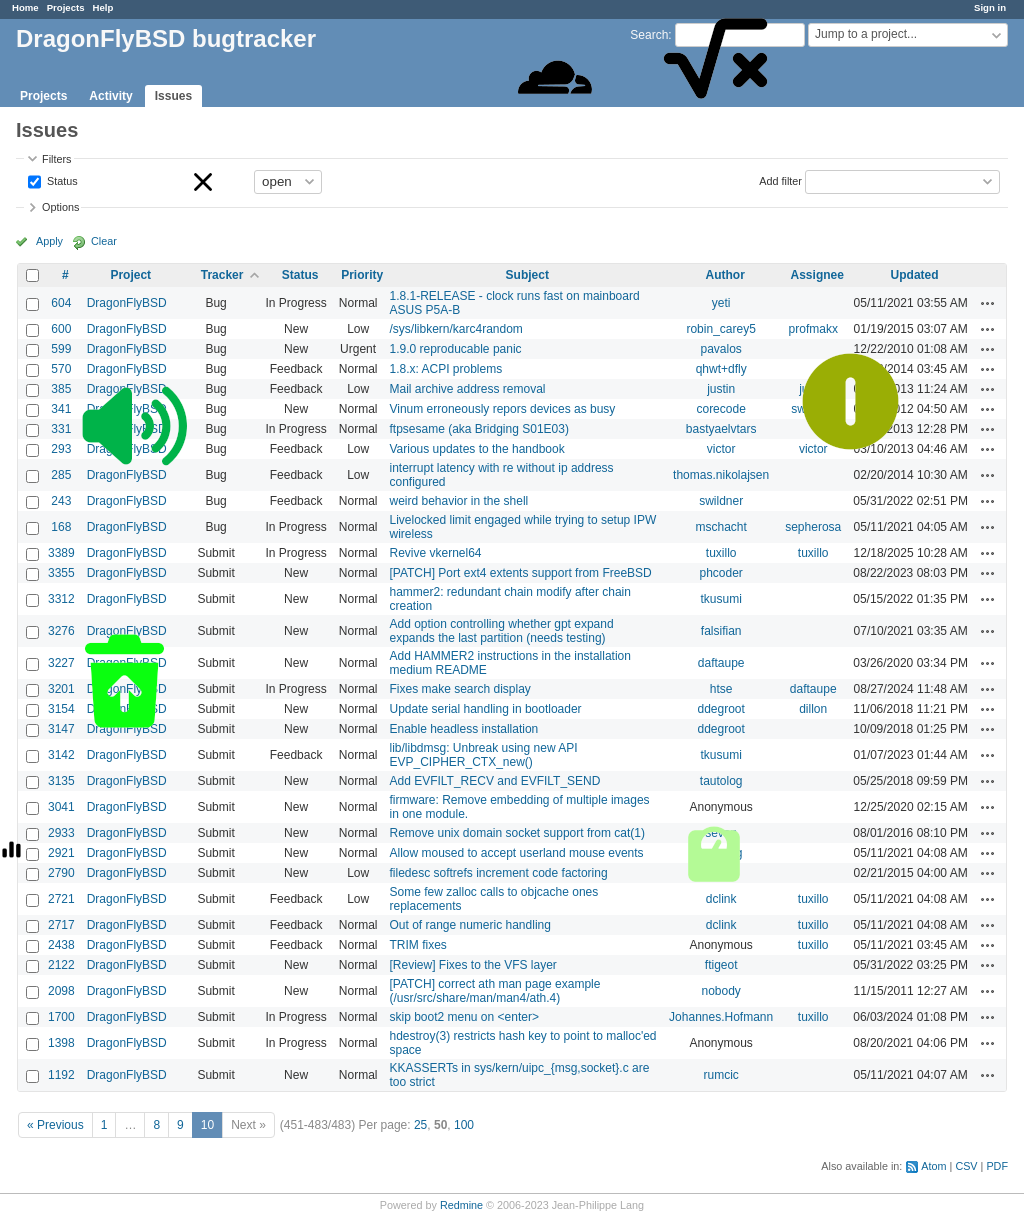 Image resolution: width=1024 pixels, height=1216 pixels. Describe the element at coordinates (555, 79) in the screenshot. I see `Cloudflare logo` at that location.